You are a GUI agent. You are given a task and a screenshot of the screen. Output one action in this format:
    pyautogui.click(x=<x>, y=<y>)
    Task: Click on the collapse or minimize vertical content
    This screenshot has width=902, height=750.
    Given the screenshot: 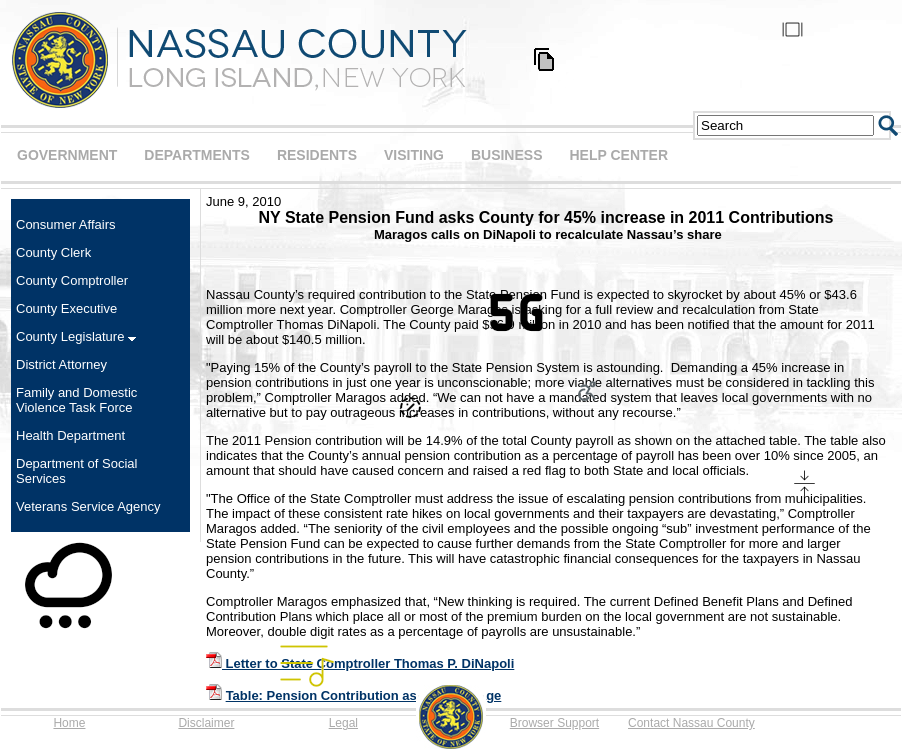 What is the action you would take?
    pyautogui.click(x=804, y=483)
    